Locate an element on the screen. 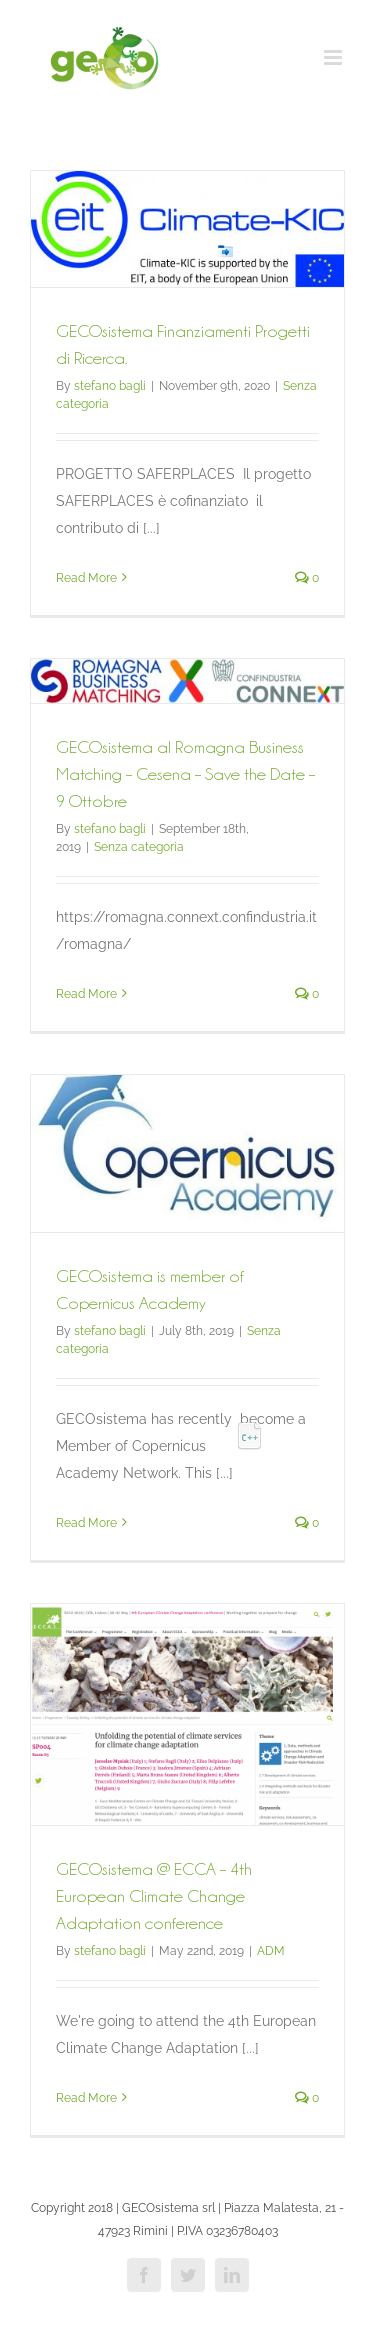 The height and width of the screenshot is (2327, 375). open folder containing Microsoft Yammer files is located at coordinates (225, 251).